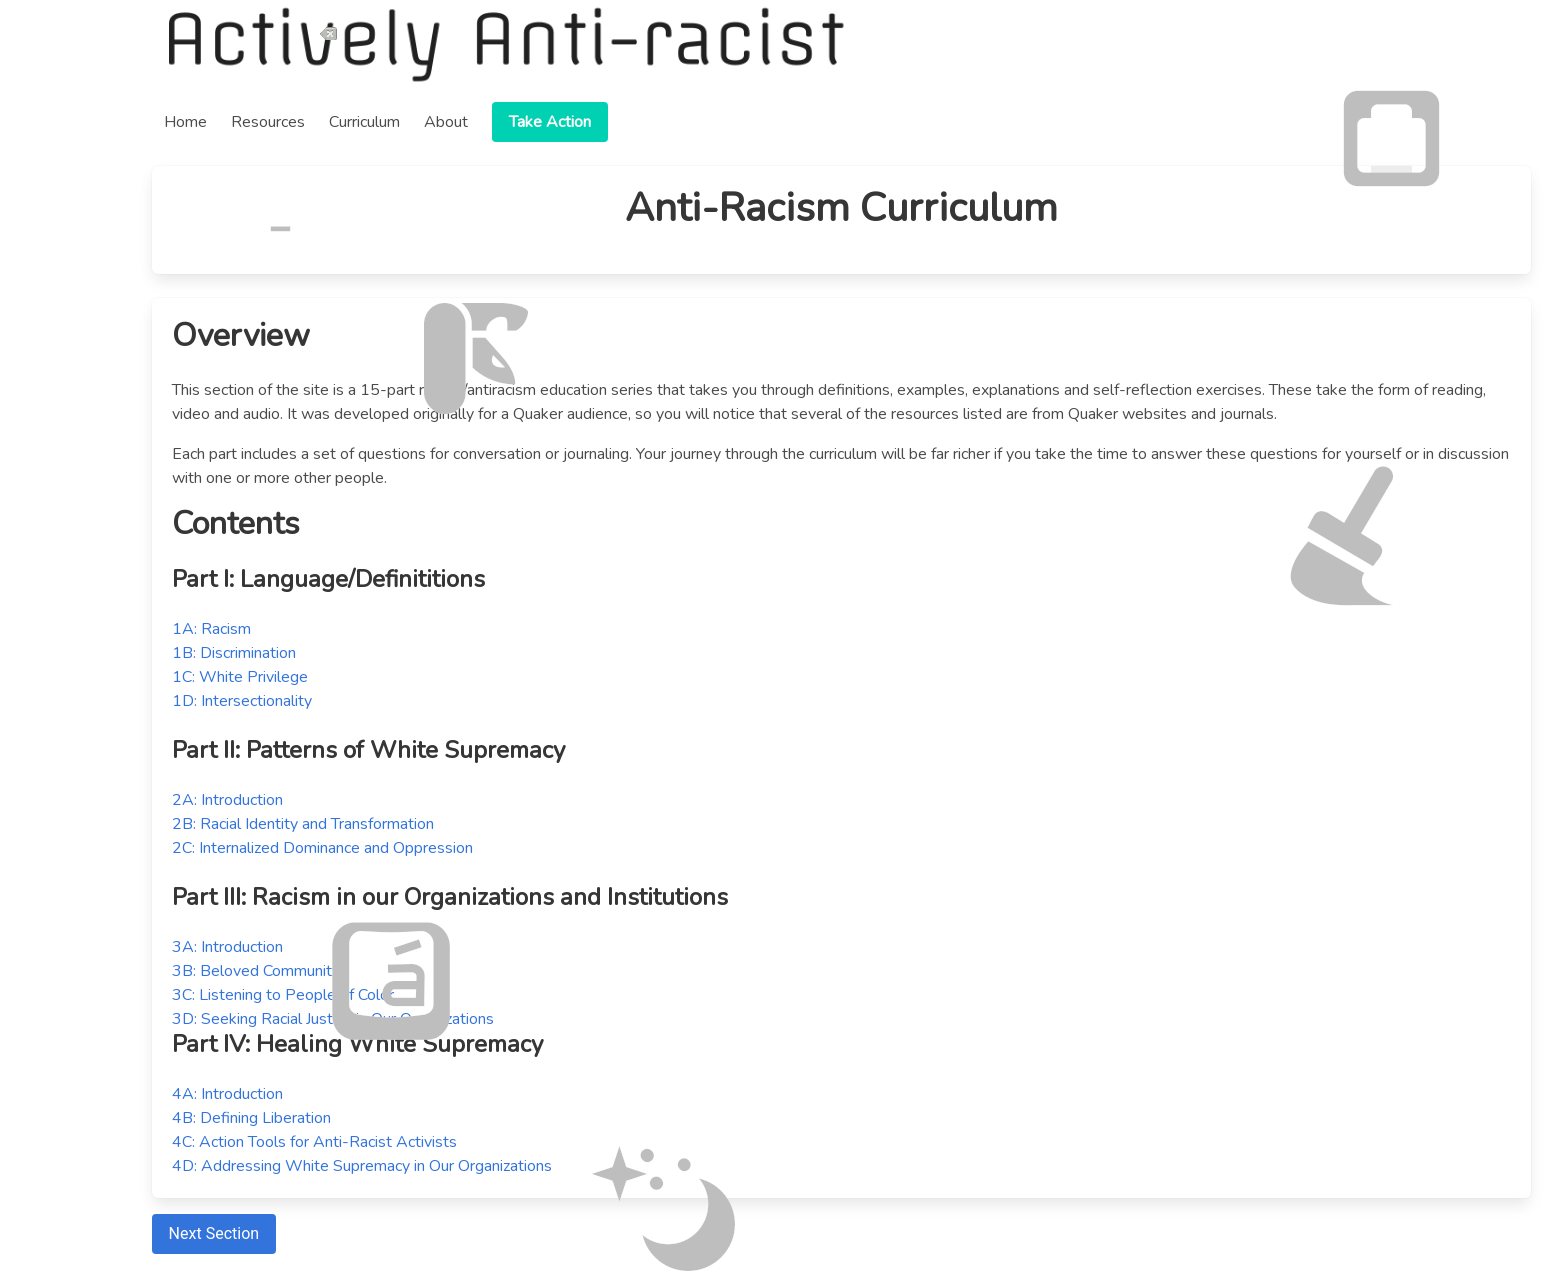 Image resolution: width=1555 pixels, height=1278 pixels. Describe the element at coordinates (391, 981) in the screenshot. I see `open character map application` at that location.